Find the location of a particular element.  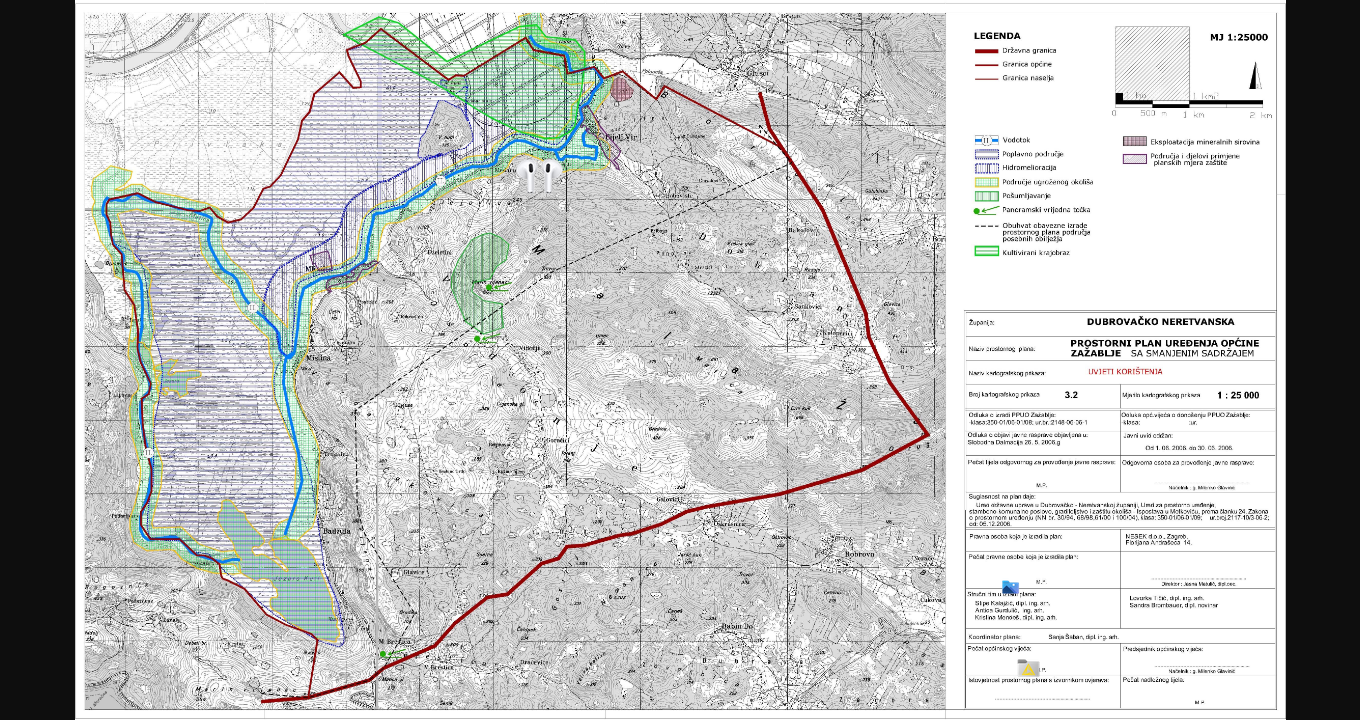

connect wireless earbuds via bluetooth is located at coordinates (539, 176).